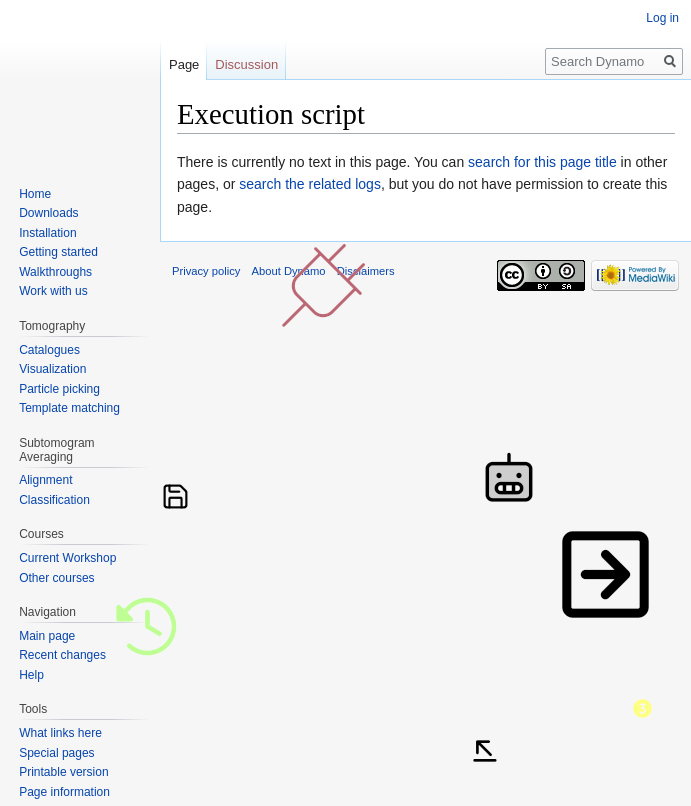 The height and width of the screenshot is (806, 691). I want to click on connect to a power source, so click(322, 287).